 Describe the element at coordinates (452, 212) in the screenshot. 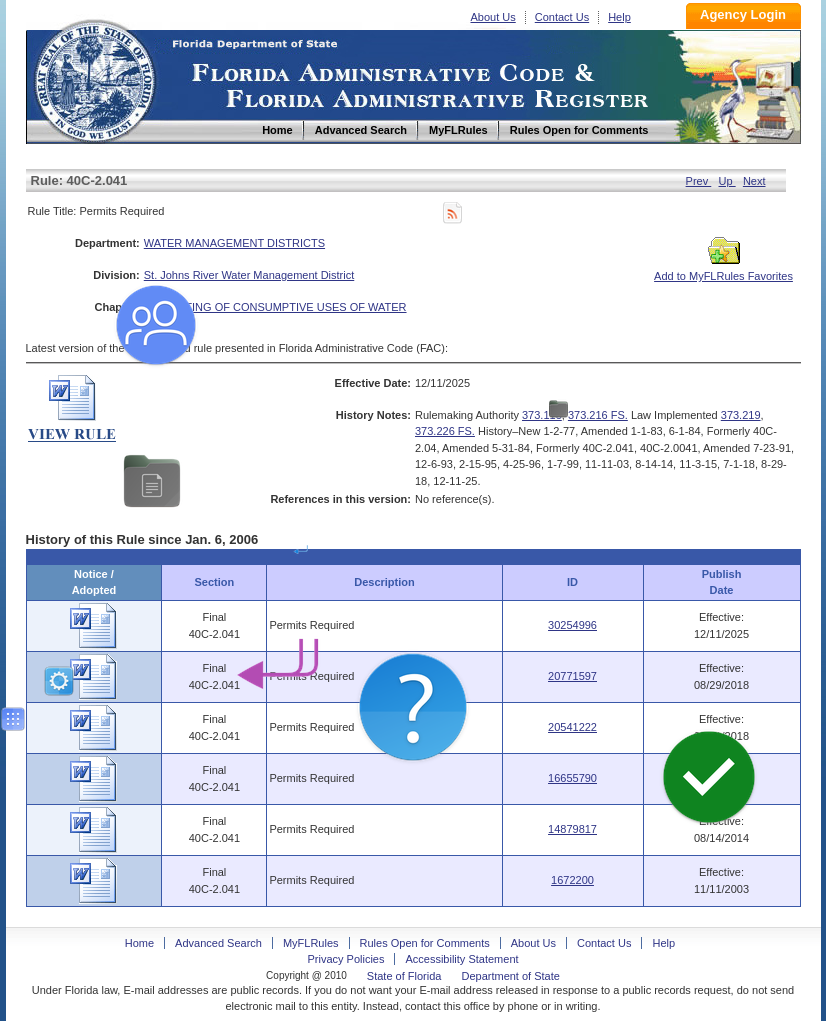

I see `an RSS feed file or document` at that location.